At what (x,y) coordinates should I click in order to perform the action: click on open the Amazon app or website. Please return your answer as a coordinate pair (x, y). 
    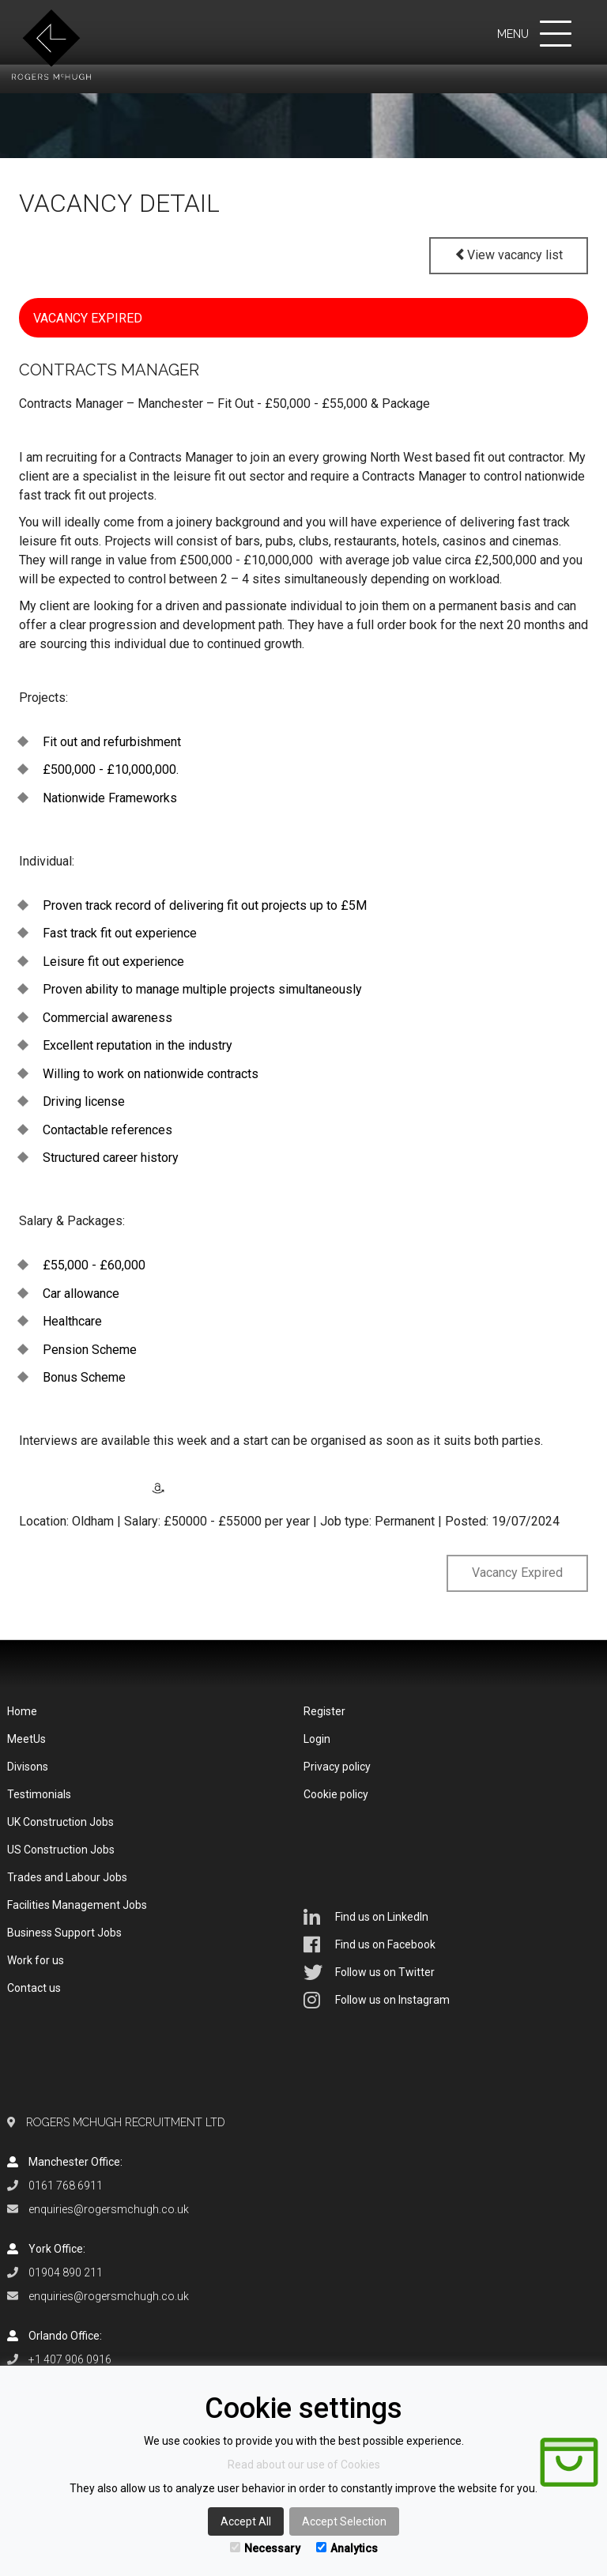
    Looking at the image, I should click on (157, 1488).